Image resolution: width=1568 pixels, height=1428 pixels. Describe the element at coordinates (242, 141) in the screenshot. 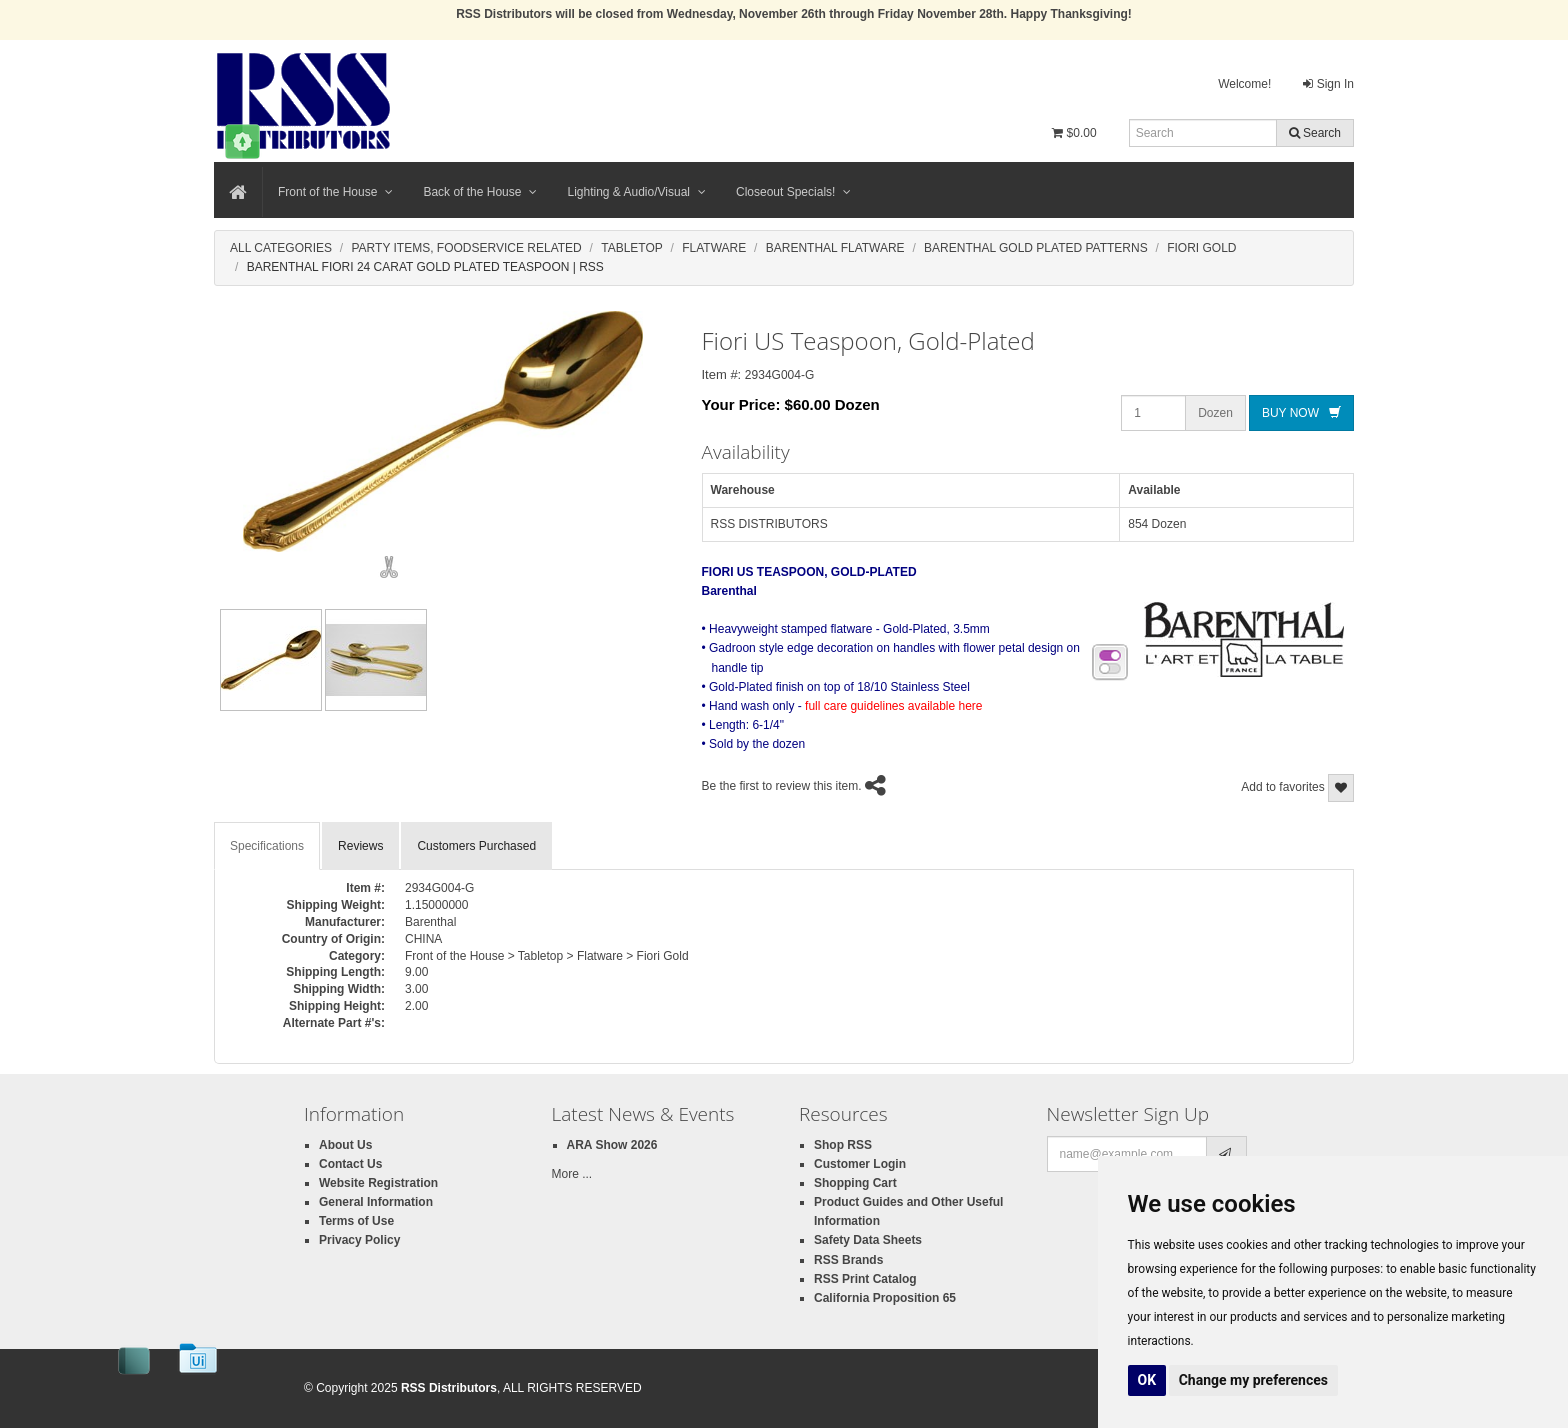

I see `check for operating system updates` at that location.